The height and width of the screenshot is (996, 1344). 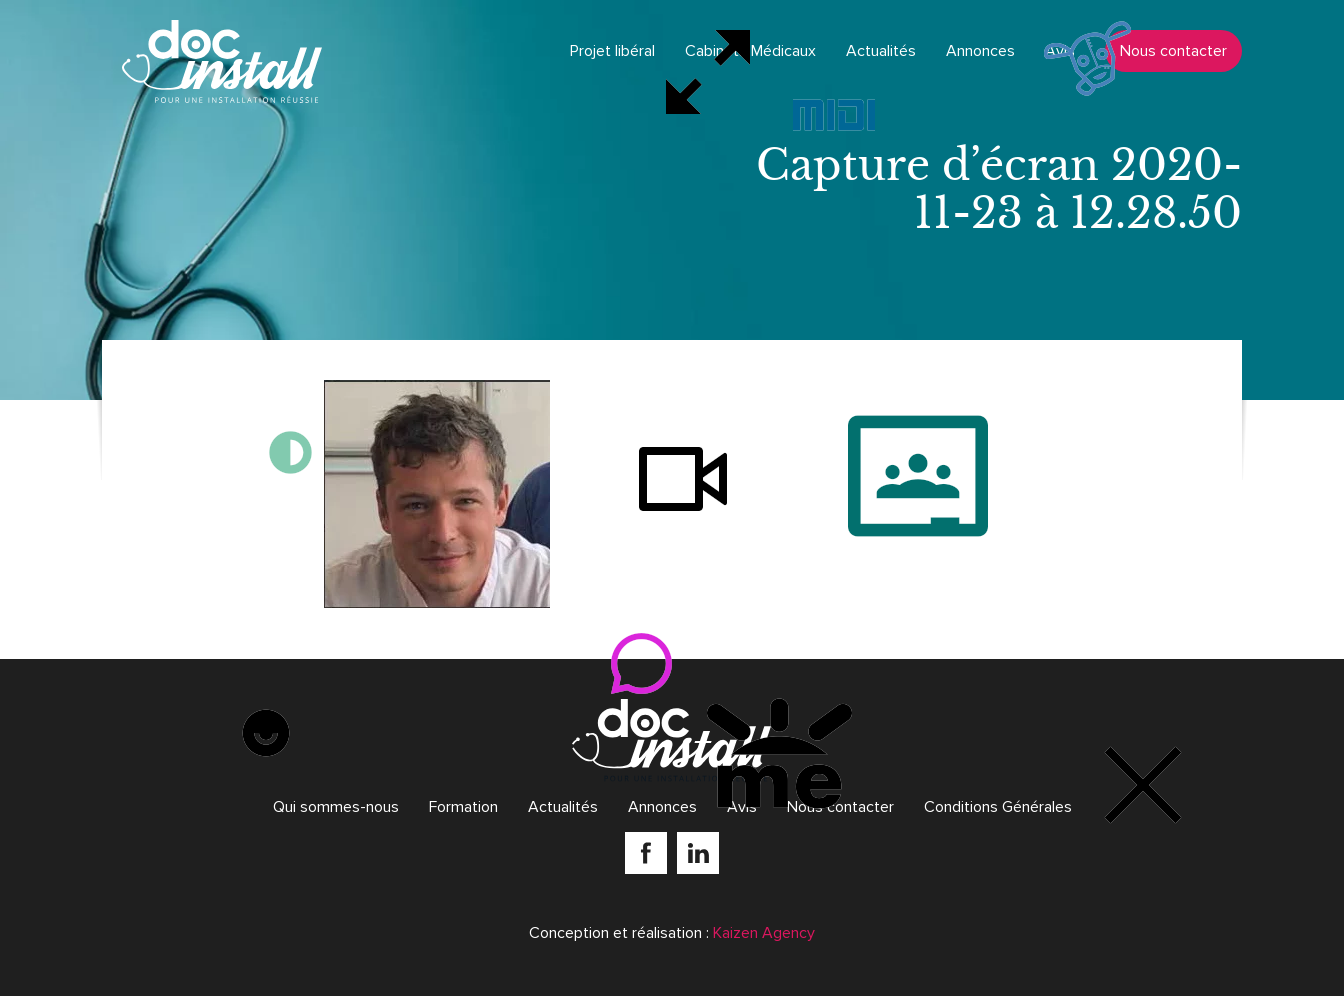 I want to click on loading indicator showing 50% progress, so click(x=290, y=452).